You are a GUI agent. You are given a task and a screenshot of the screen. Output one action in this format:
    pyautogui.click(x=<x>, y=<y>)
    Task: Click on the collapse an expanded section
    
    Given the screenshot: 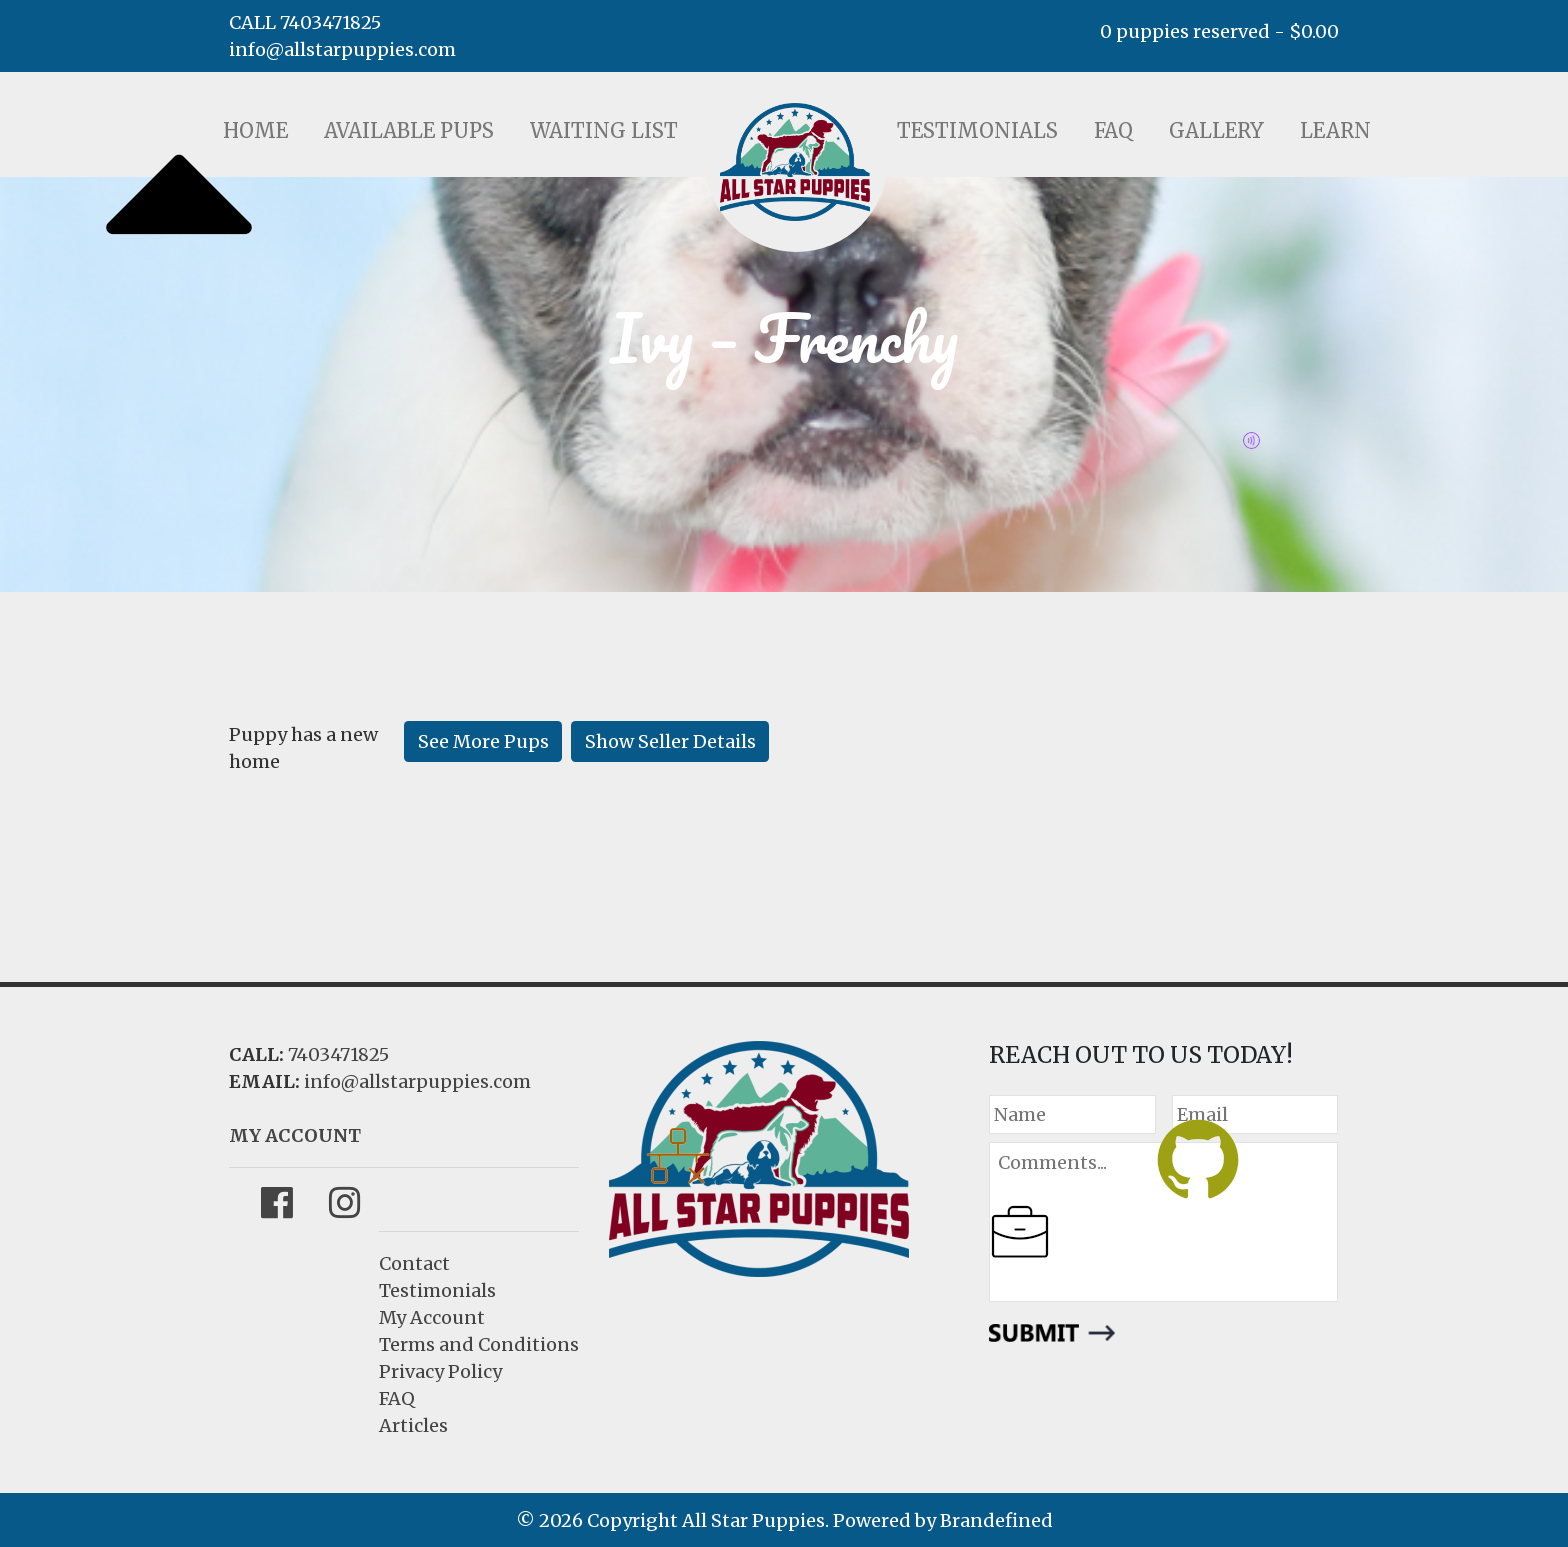 What is the action you would take?
    pyautogui.click(x=179, y=201)
    